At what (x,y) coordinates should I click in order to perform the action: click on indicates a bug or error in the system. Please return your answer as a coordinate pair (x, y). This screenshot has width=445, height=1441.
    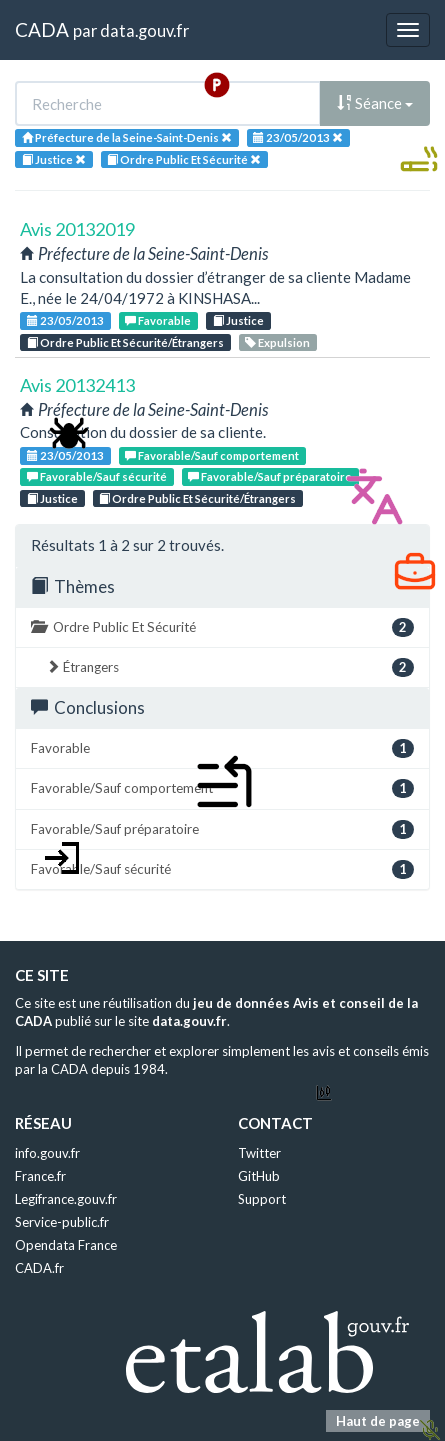
    Looking at the image, I should click on (69, 434).